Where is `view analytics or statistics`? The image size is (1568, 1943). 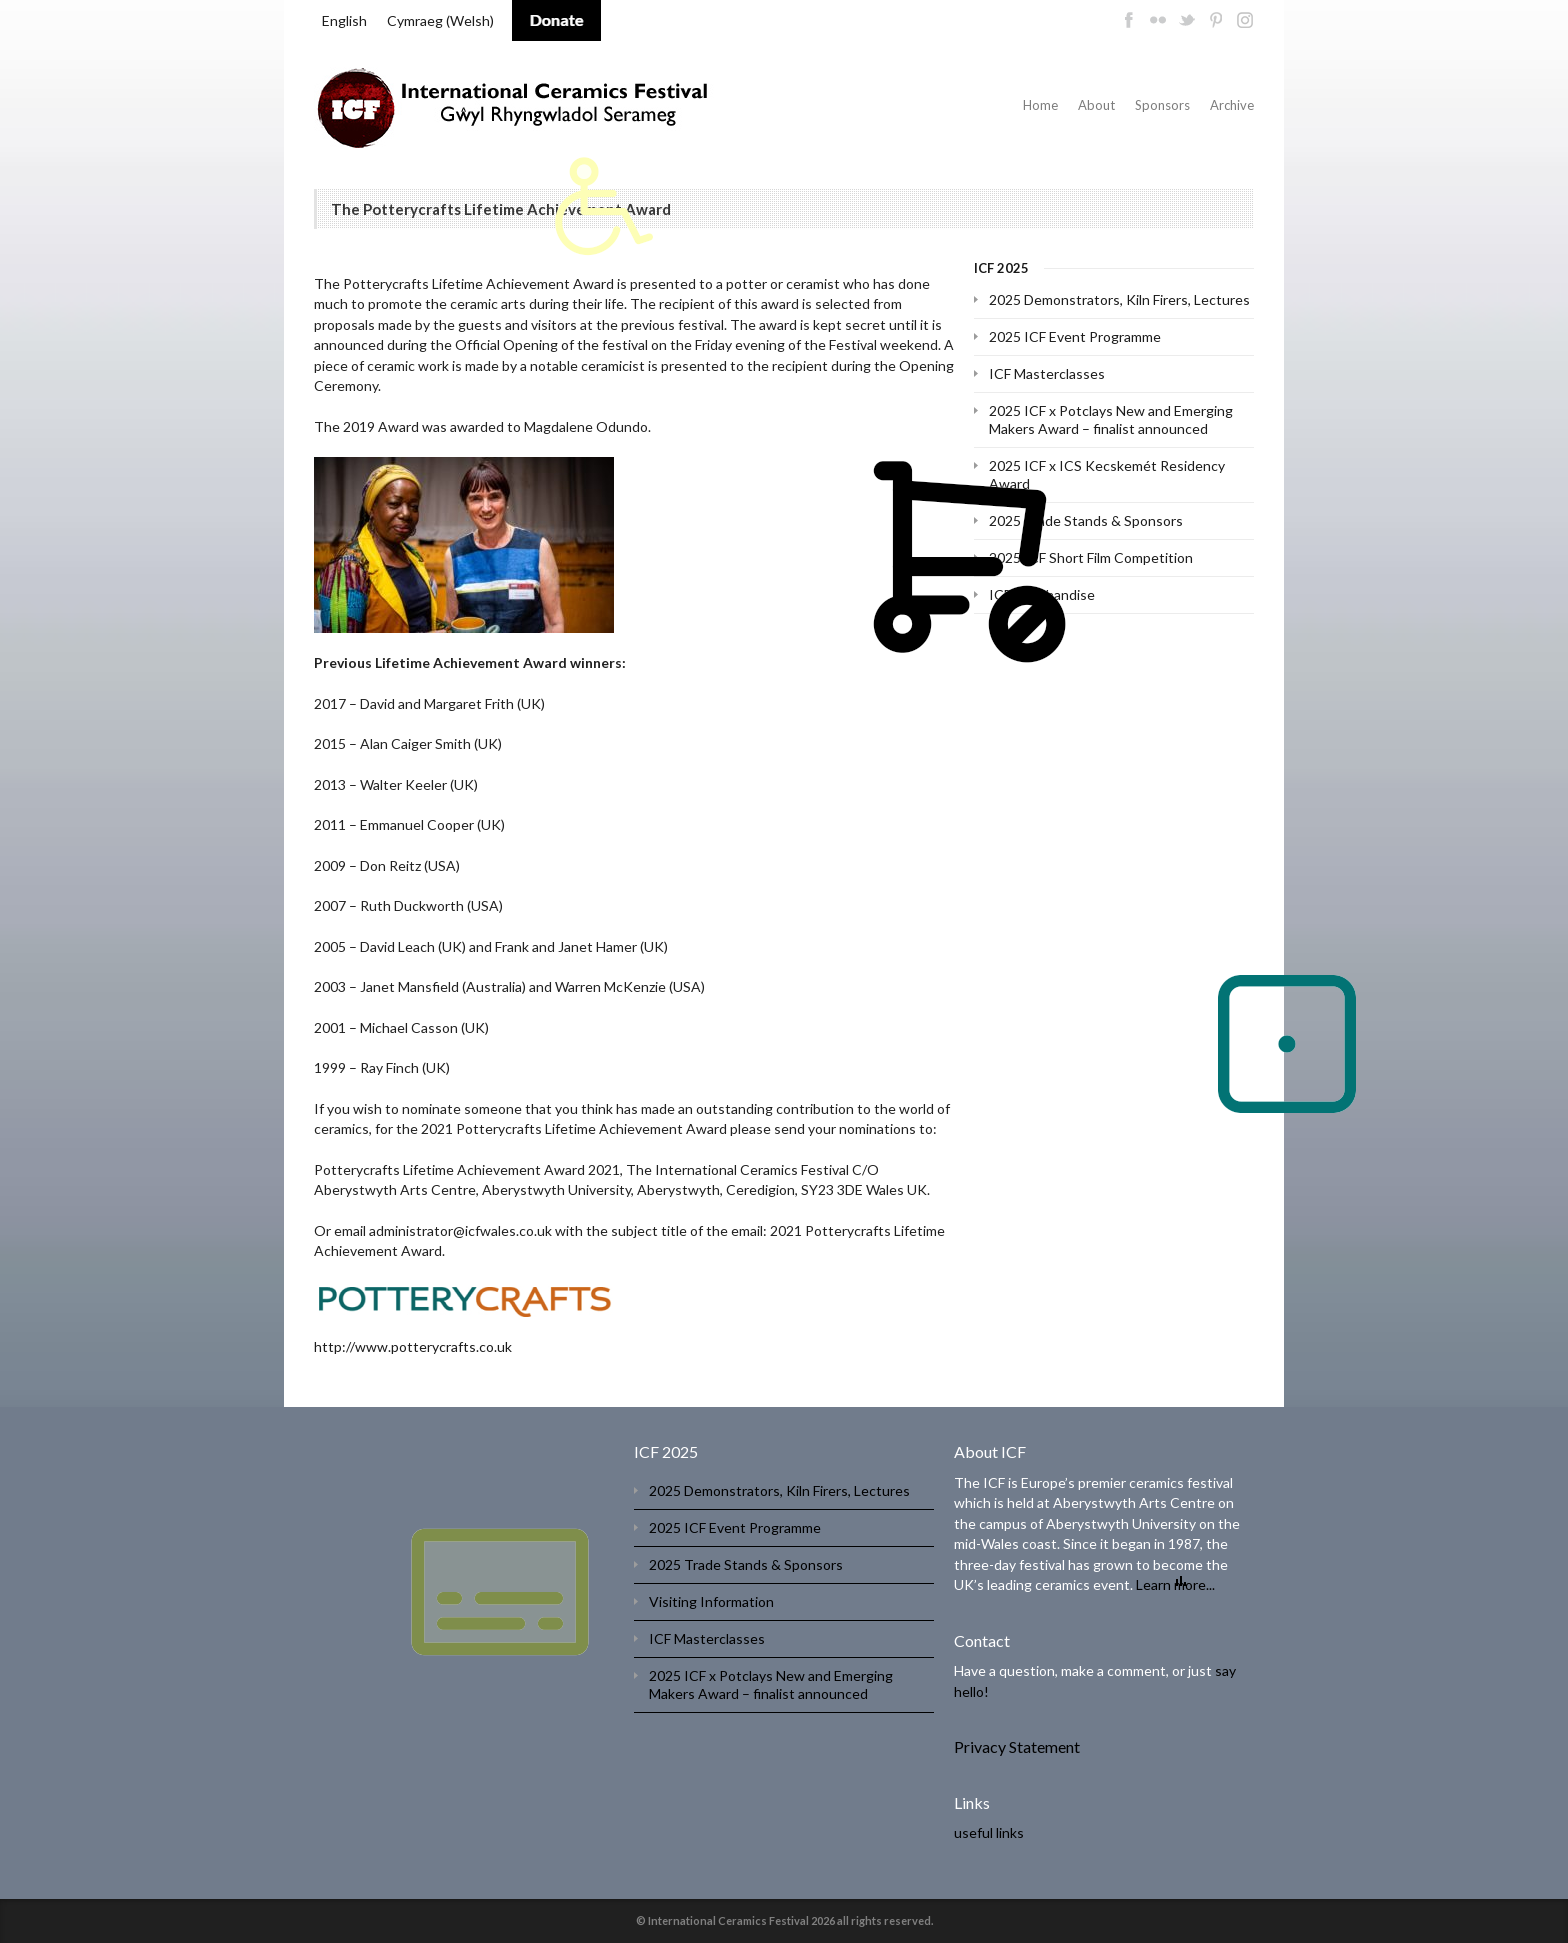 view analytics or statistics is located at coordinates (1181, 1581).